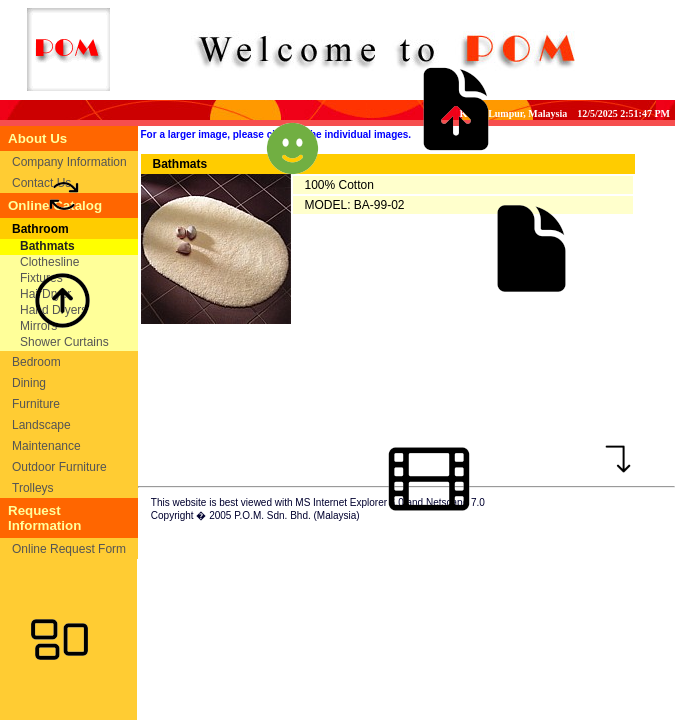  I want to click on view video or film content, so click(429, 479).